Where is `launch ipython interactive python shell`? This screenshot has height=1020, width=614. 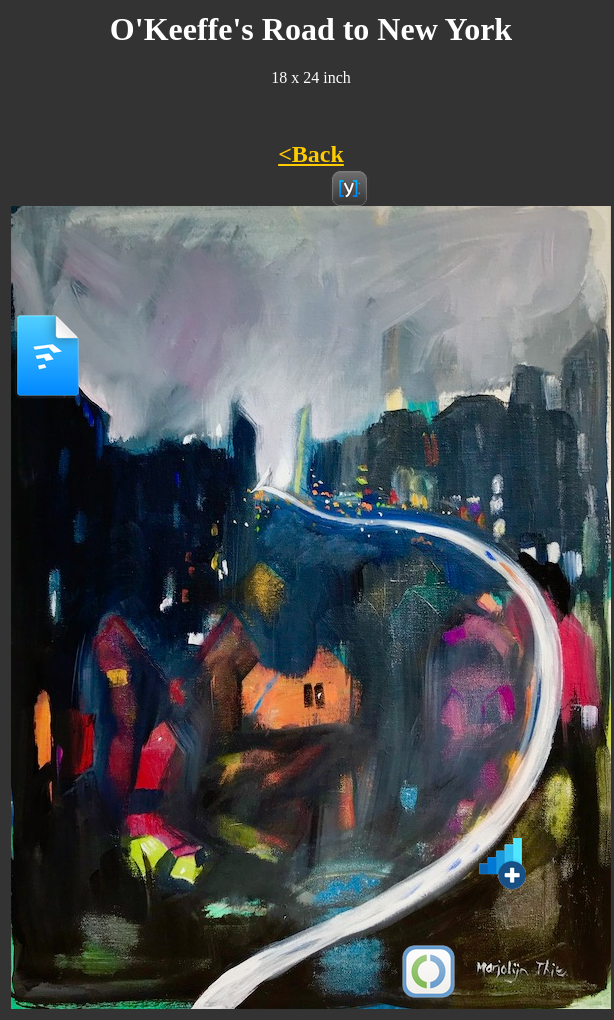
launch ipython interactive python shell is located at coordinates (349, 188).